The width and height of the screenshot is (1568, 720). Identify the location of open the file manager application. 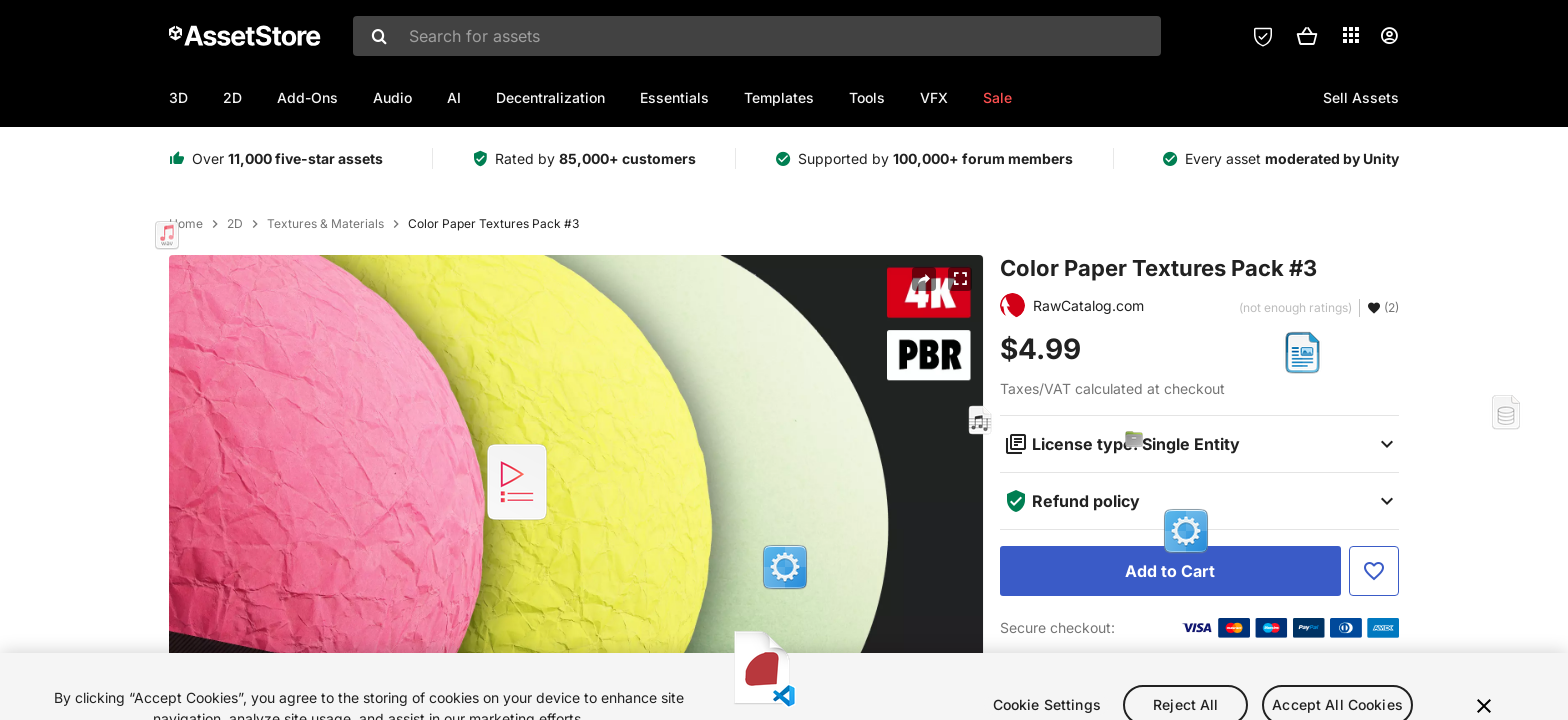
(1134, 439).